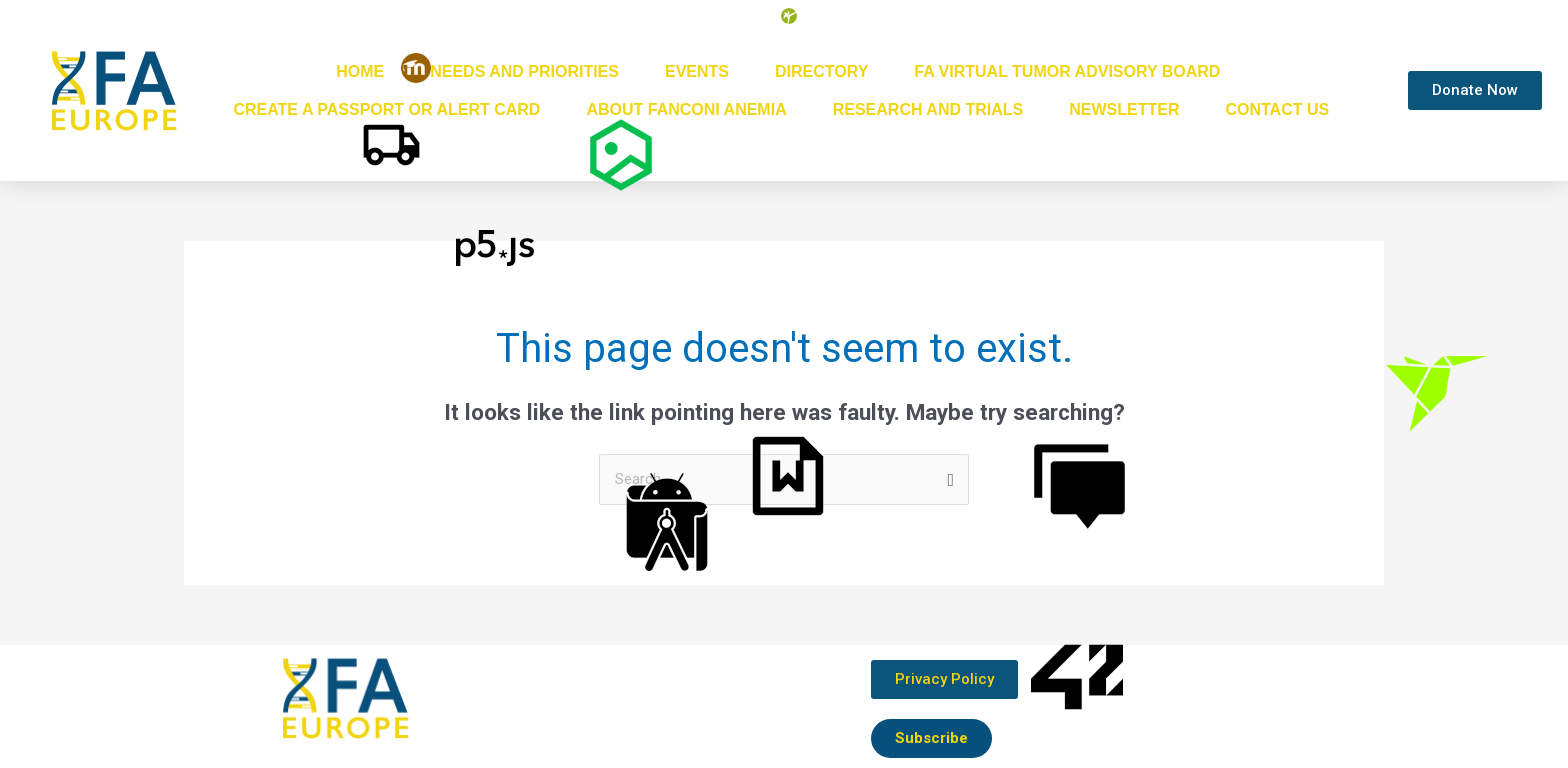 This screenshot has width=1568, height=768. I want to click on 42 coding school logo, so click(1077, 677).